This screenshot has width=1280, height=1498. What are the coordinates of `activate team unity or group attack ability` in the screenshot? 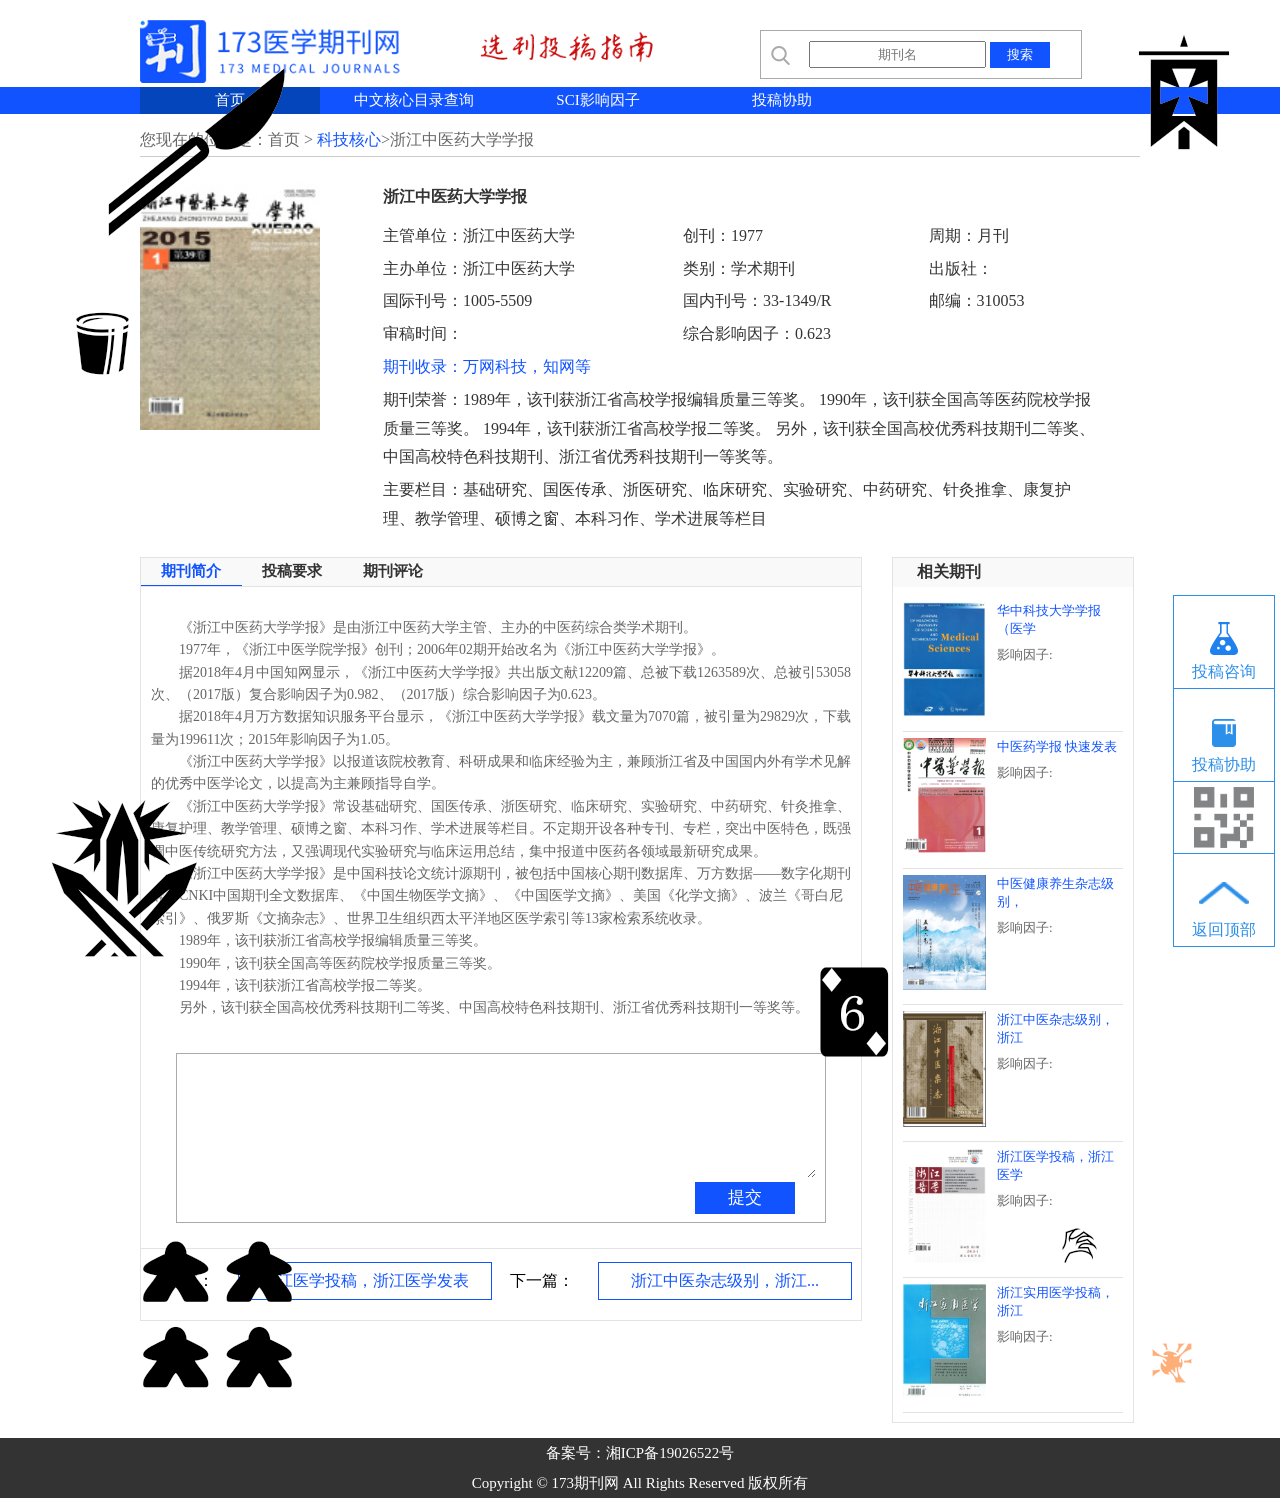 It's located at (124, 878).